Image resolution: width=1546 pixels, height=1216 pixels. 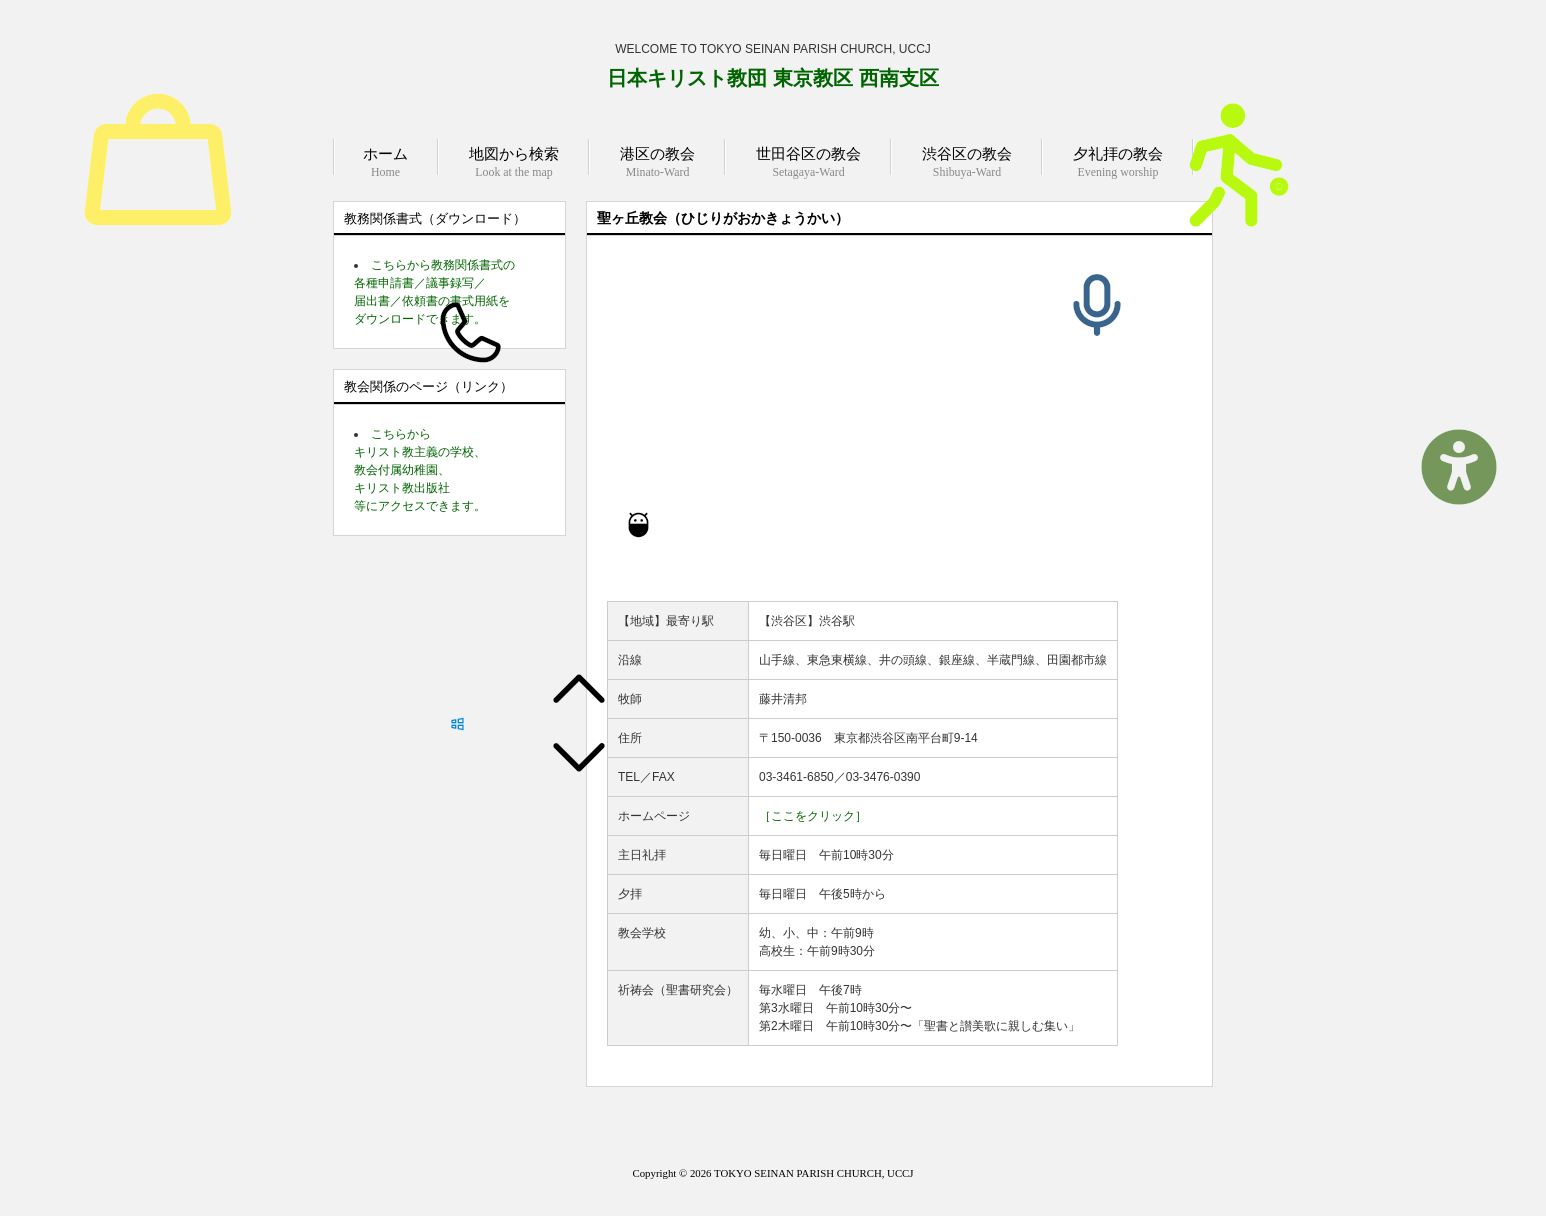 I want to click on android device or app settings, so click(x=638, y=524).